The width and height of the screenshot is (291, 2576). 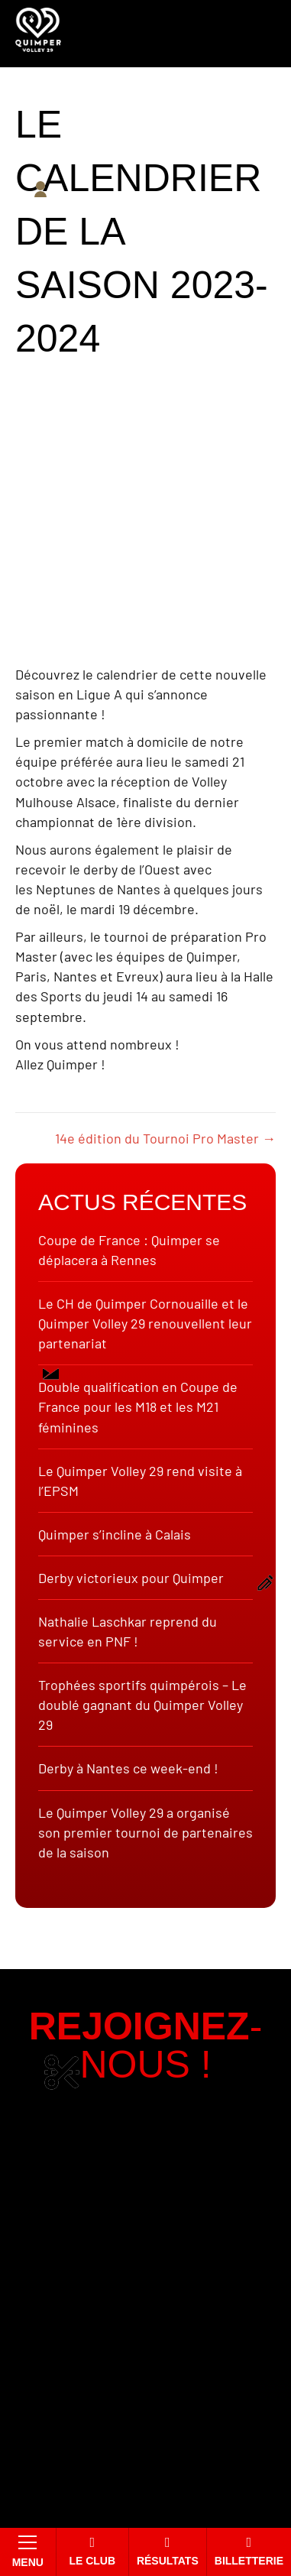 What do you see at coordinates (40, 190) in the screenshot?
I see `view your profile` at bounding box center [40, 190].